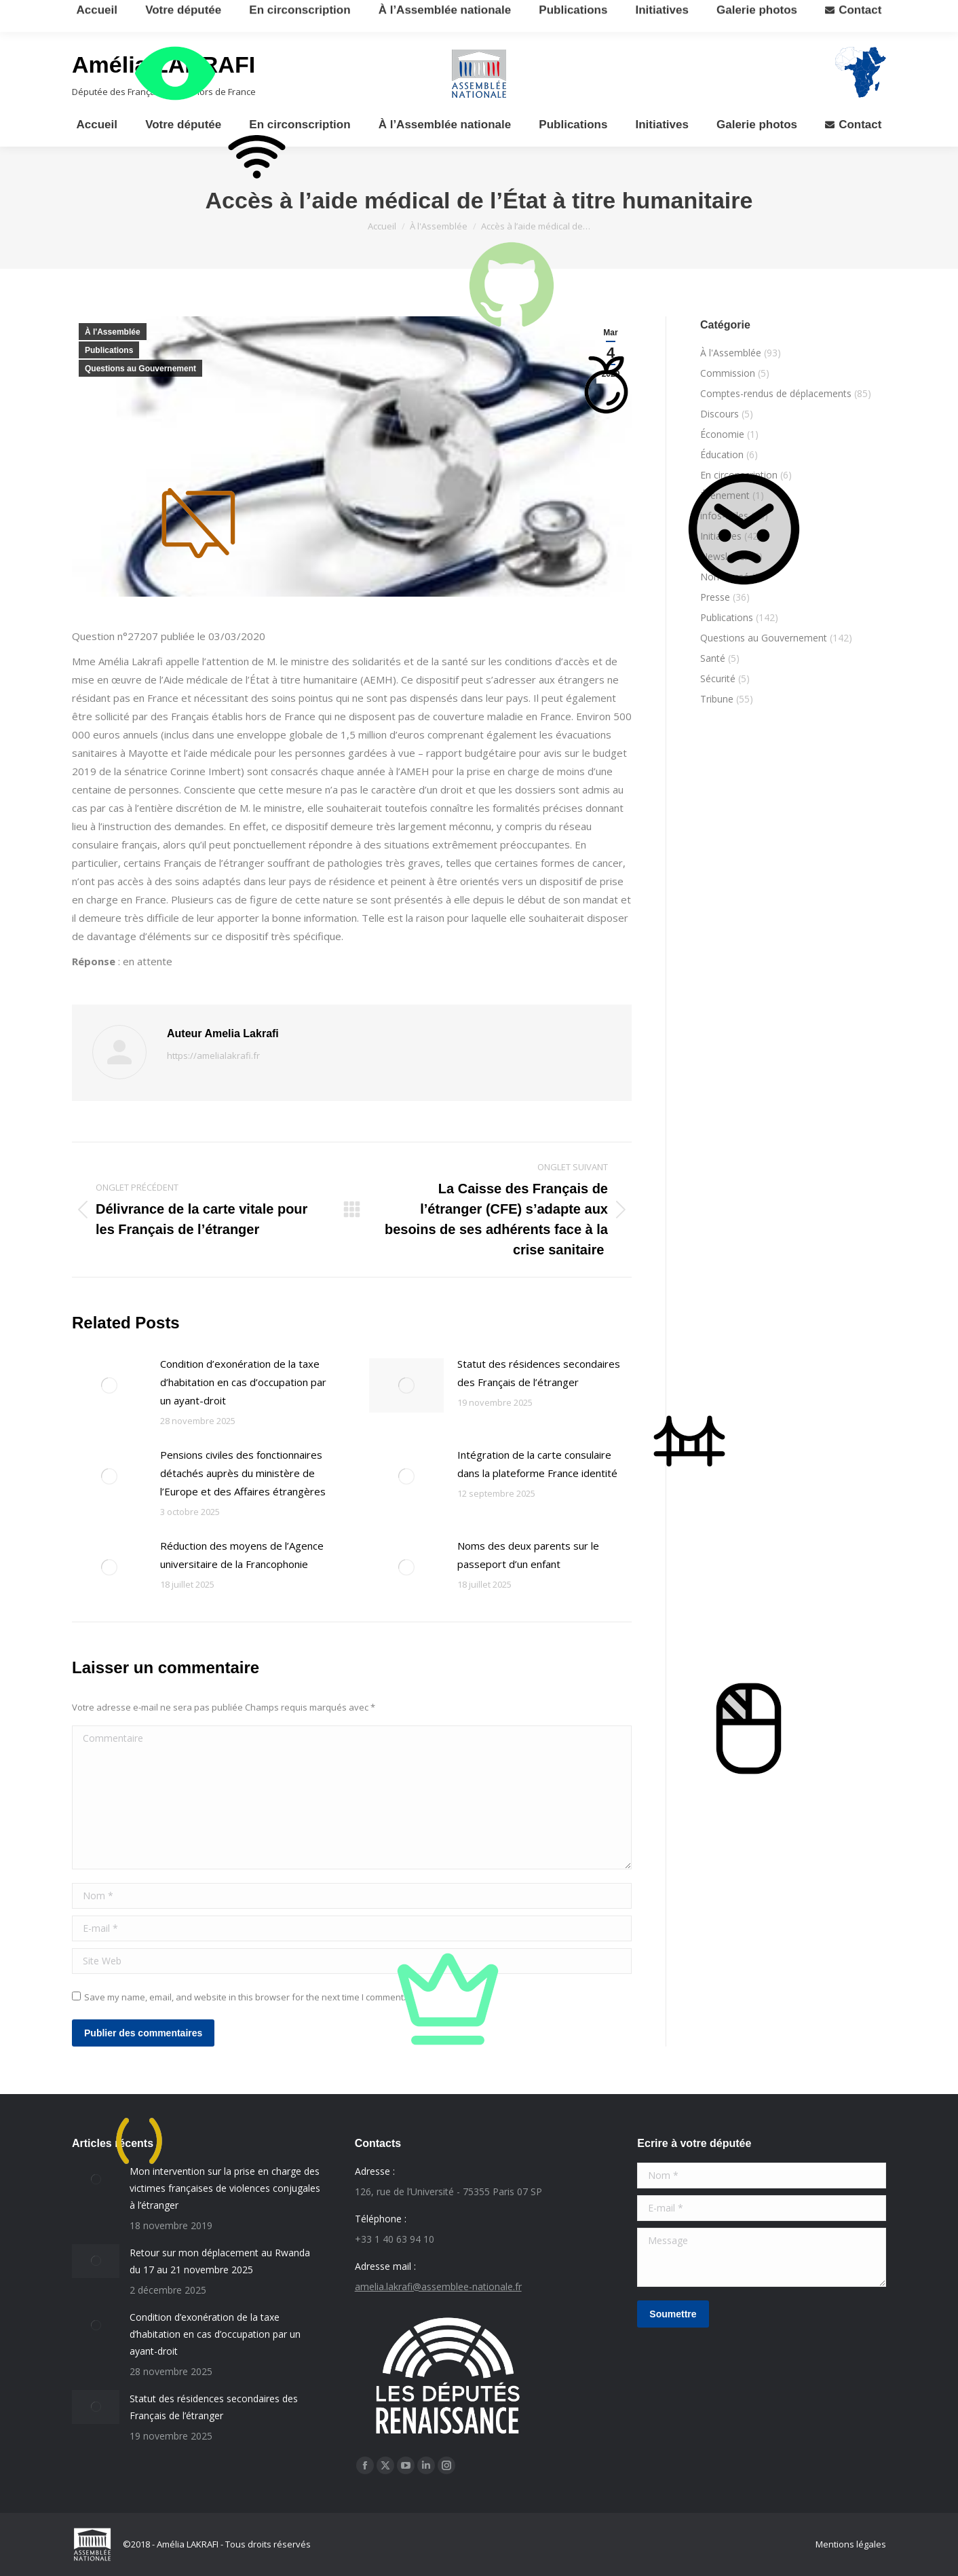 This screenshot has width=958, height=2576. Describe the element at coordinates (198, 521) in the screenshot. I see `mute or disable chat notifications` at that location.